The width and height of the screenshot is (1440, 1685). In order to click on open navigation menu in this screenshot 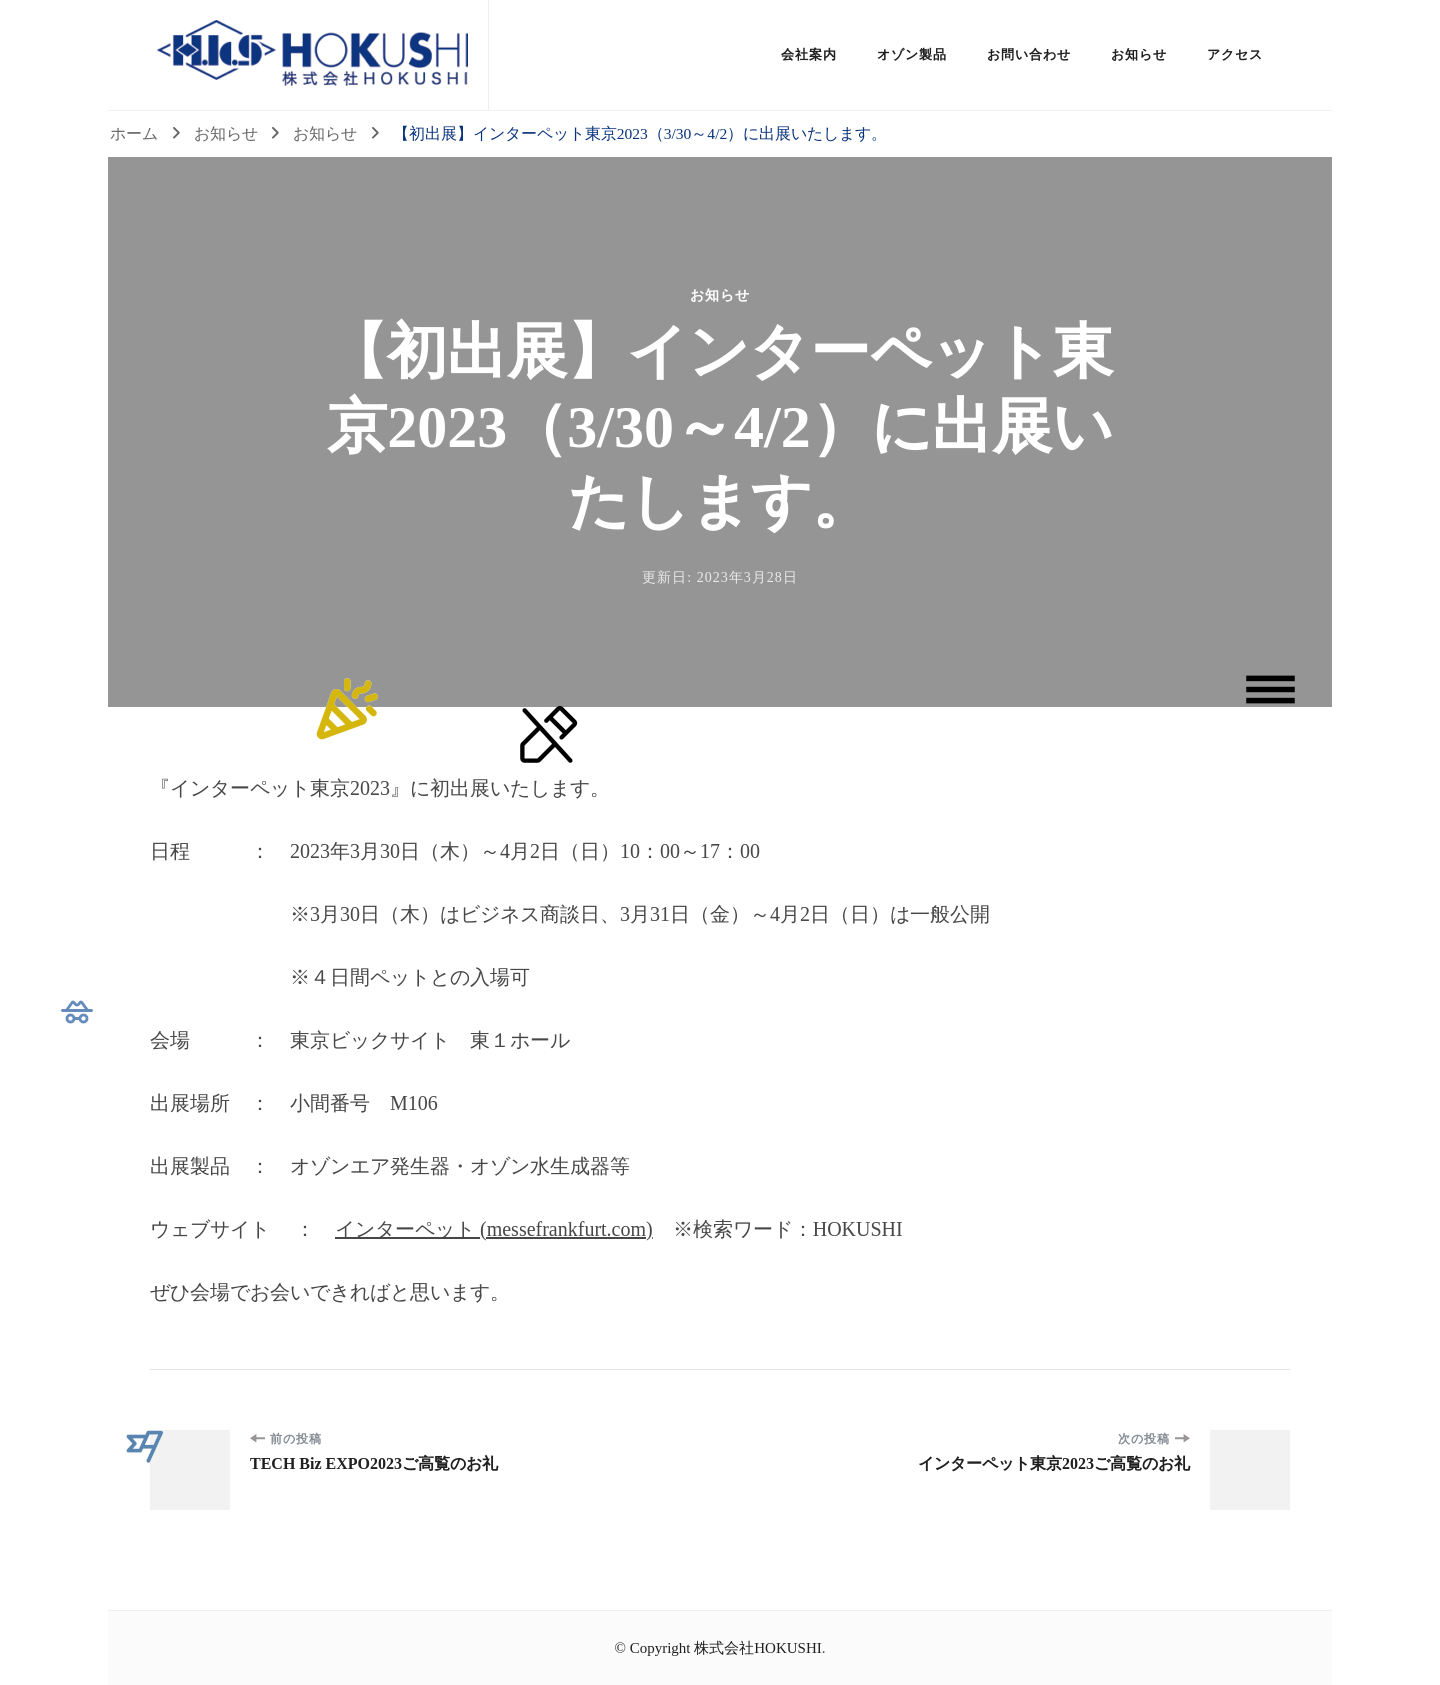, I will do `click(1270, 689)`.